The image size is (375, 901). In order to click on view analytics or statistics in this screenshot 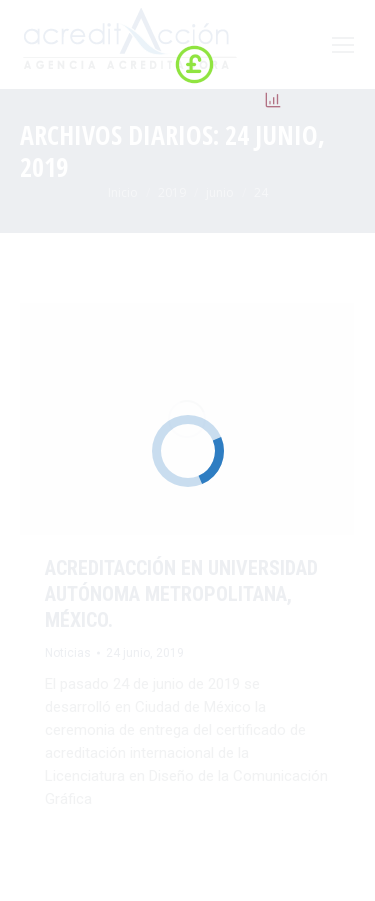, I will do `click(273, 100)`.